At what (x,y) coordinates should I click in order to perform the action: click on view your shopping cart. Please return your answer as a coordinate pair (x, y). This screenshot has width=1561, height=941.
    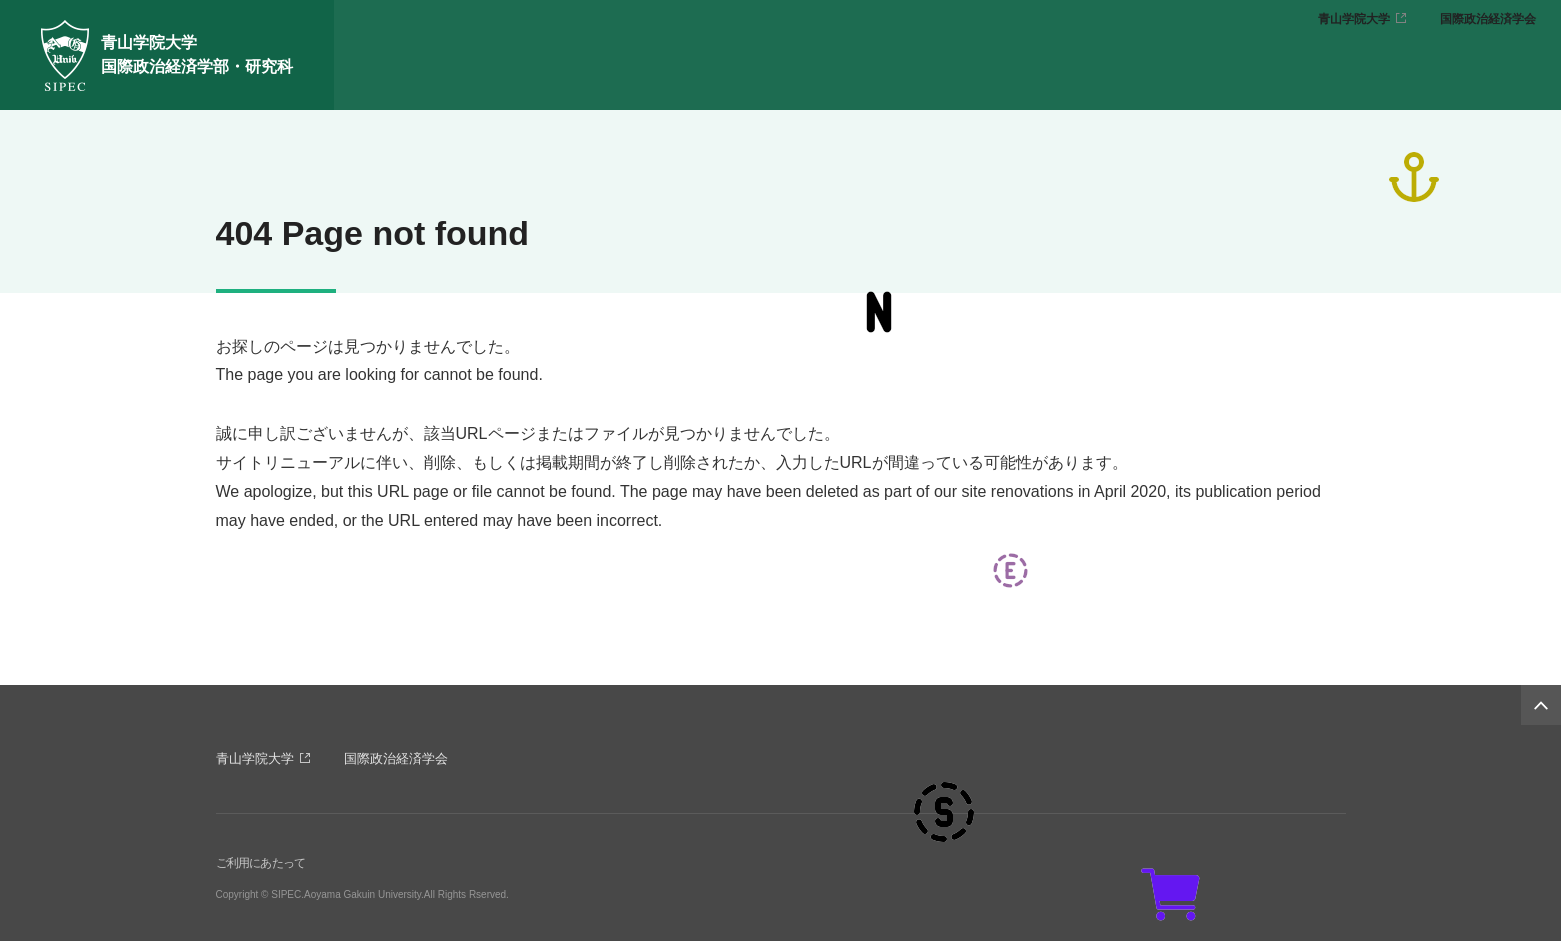
    Looking at the image, I should click on (1171, 894).